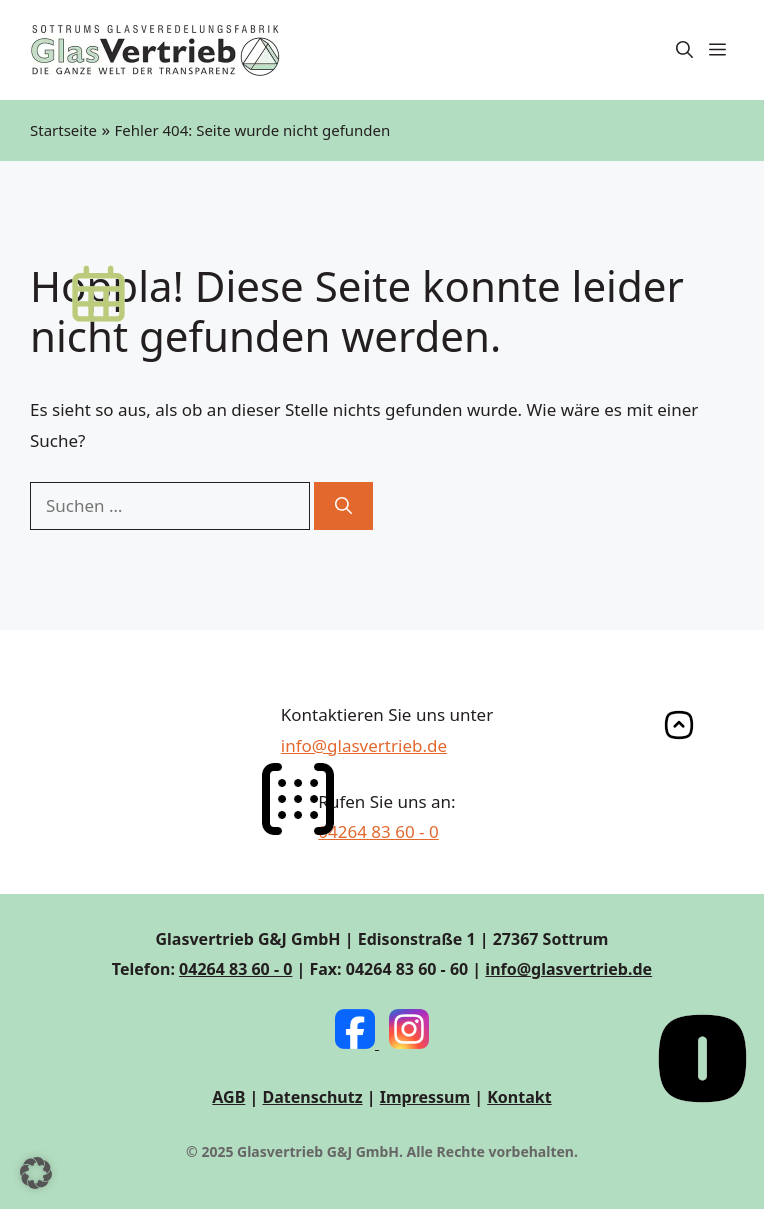 The width and height of the screenshot is (764, 1209). Describe the element at coordinates (702, 1058) in the screenshot. I see `view more information` at that location.